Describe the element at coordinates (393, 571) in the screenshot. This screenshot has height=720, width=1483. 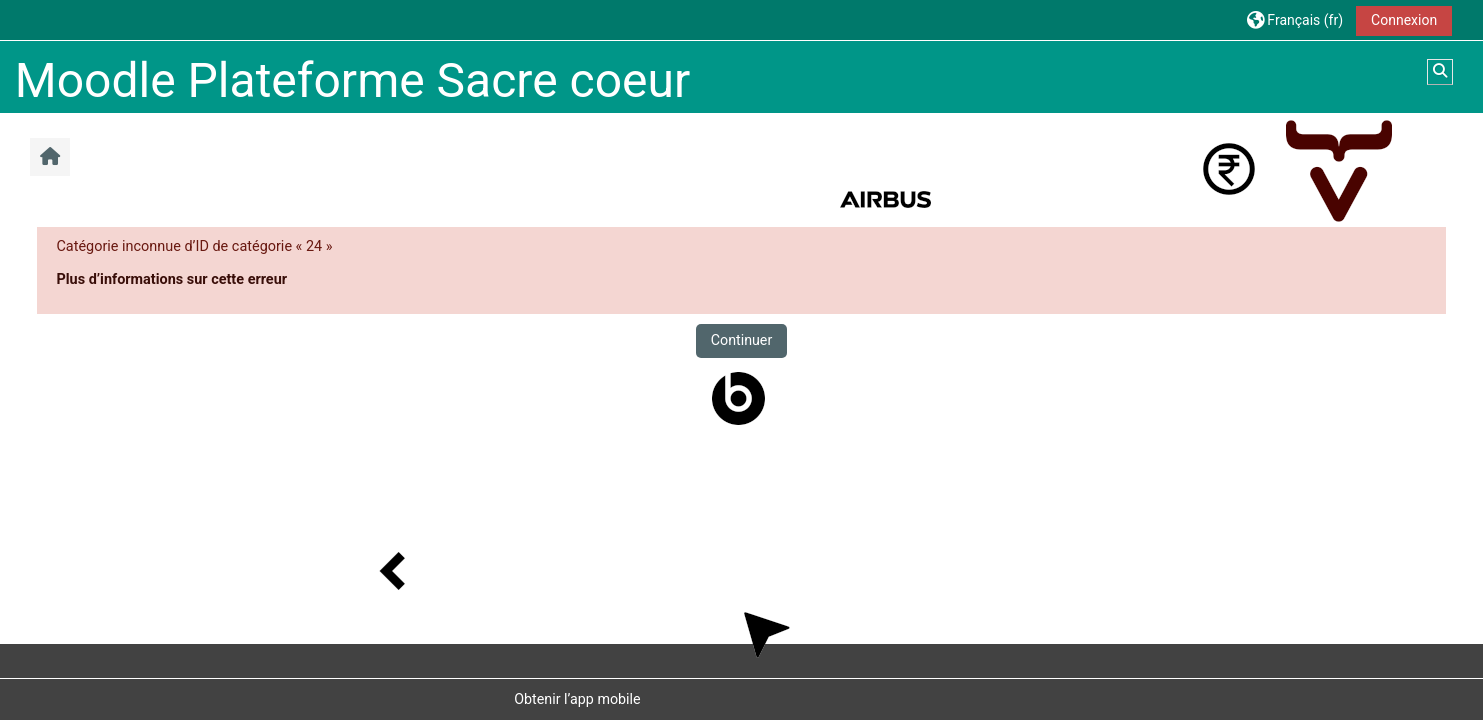
I see `navigate to the previous item or screen` at that location.